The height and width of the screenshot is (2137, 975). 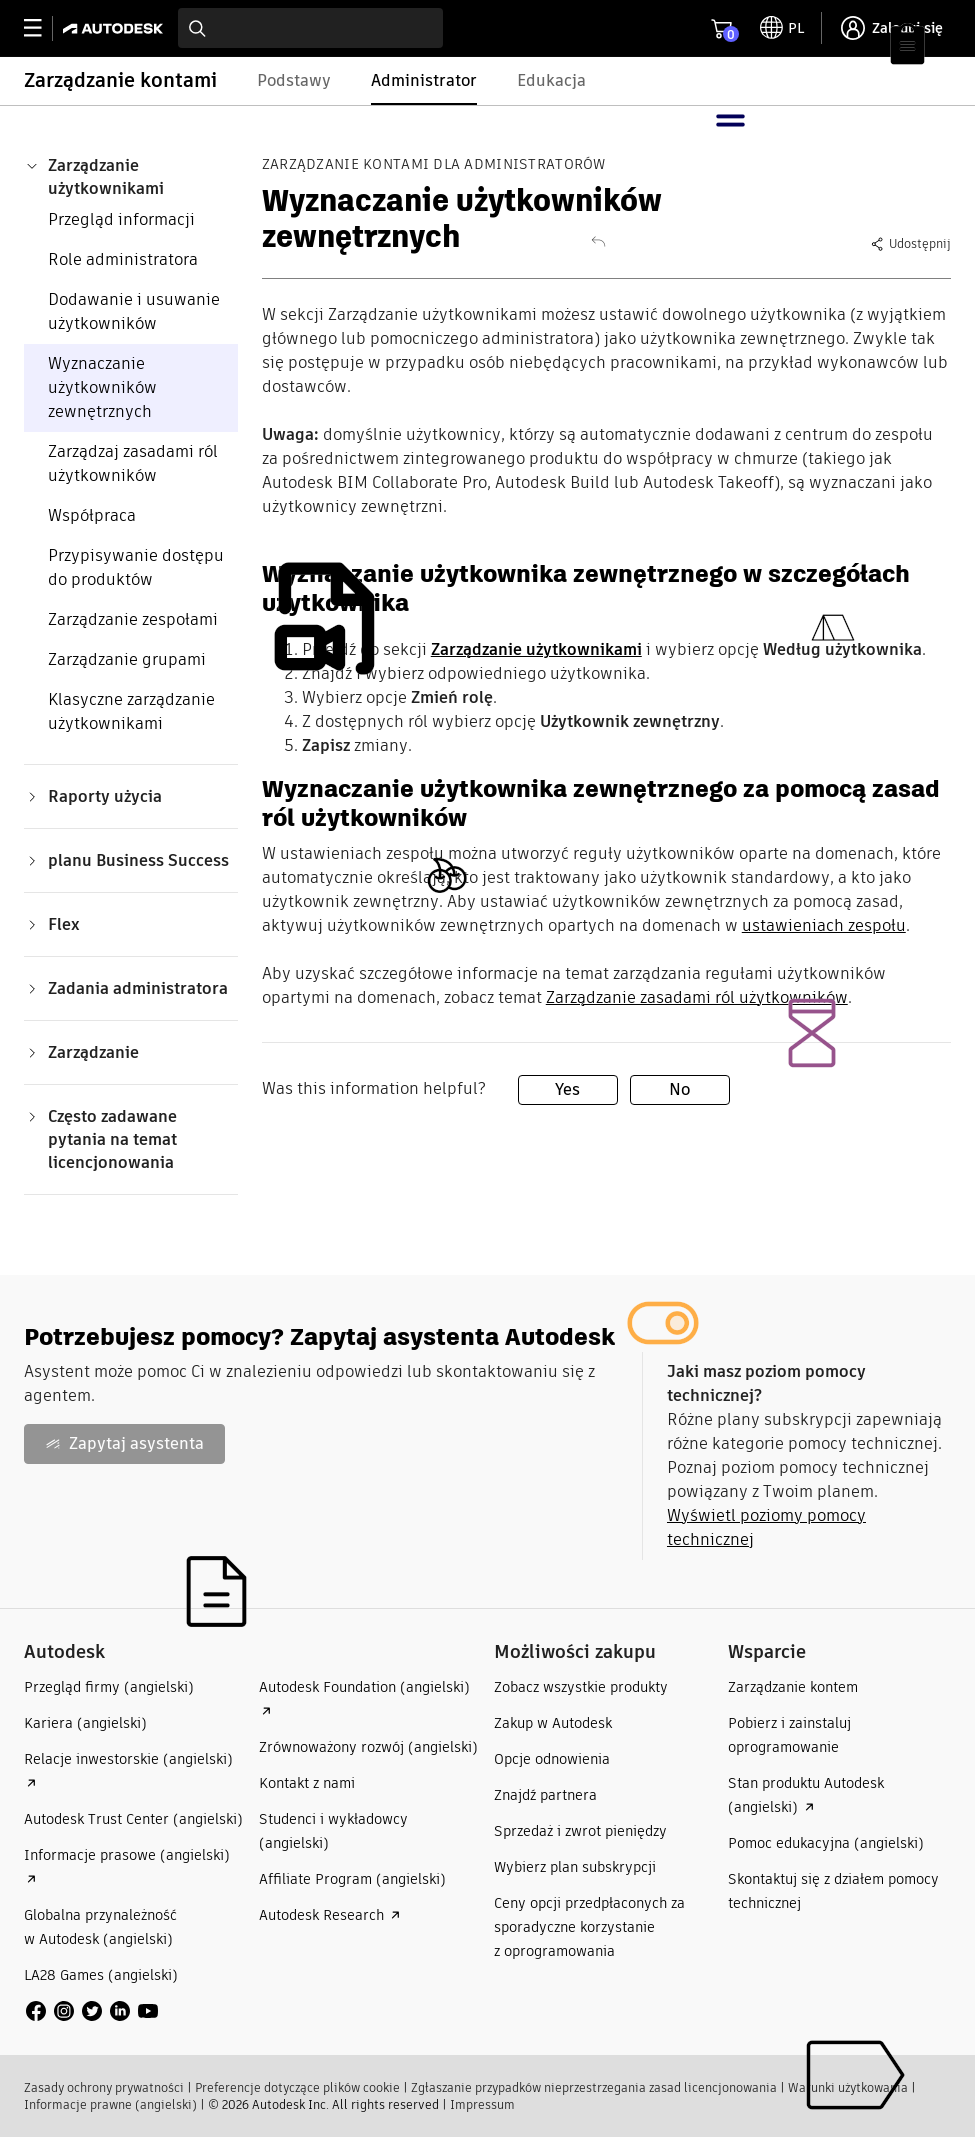 What do you see at coordinates (216, 1591) in the screenshot?
I see `view document or text file` at bounding box center [216, 1591].